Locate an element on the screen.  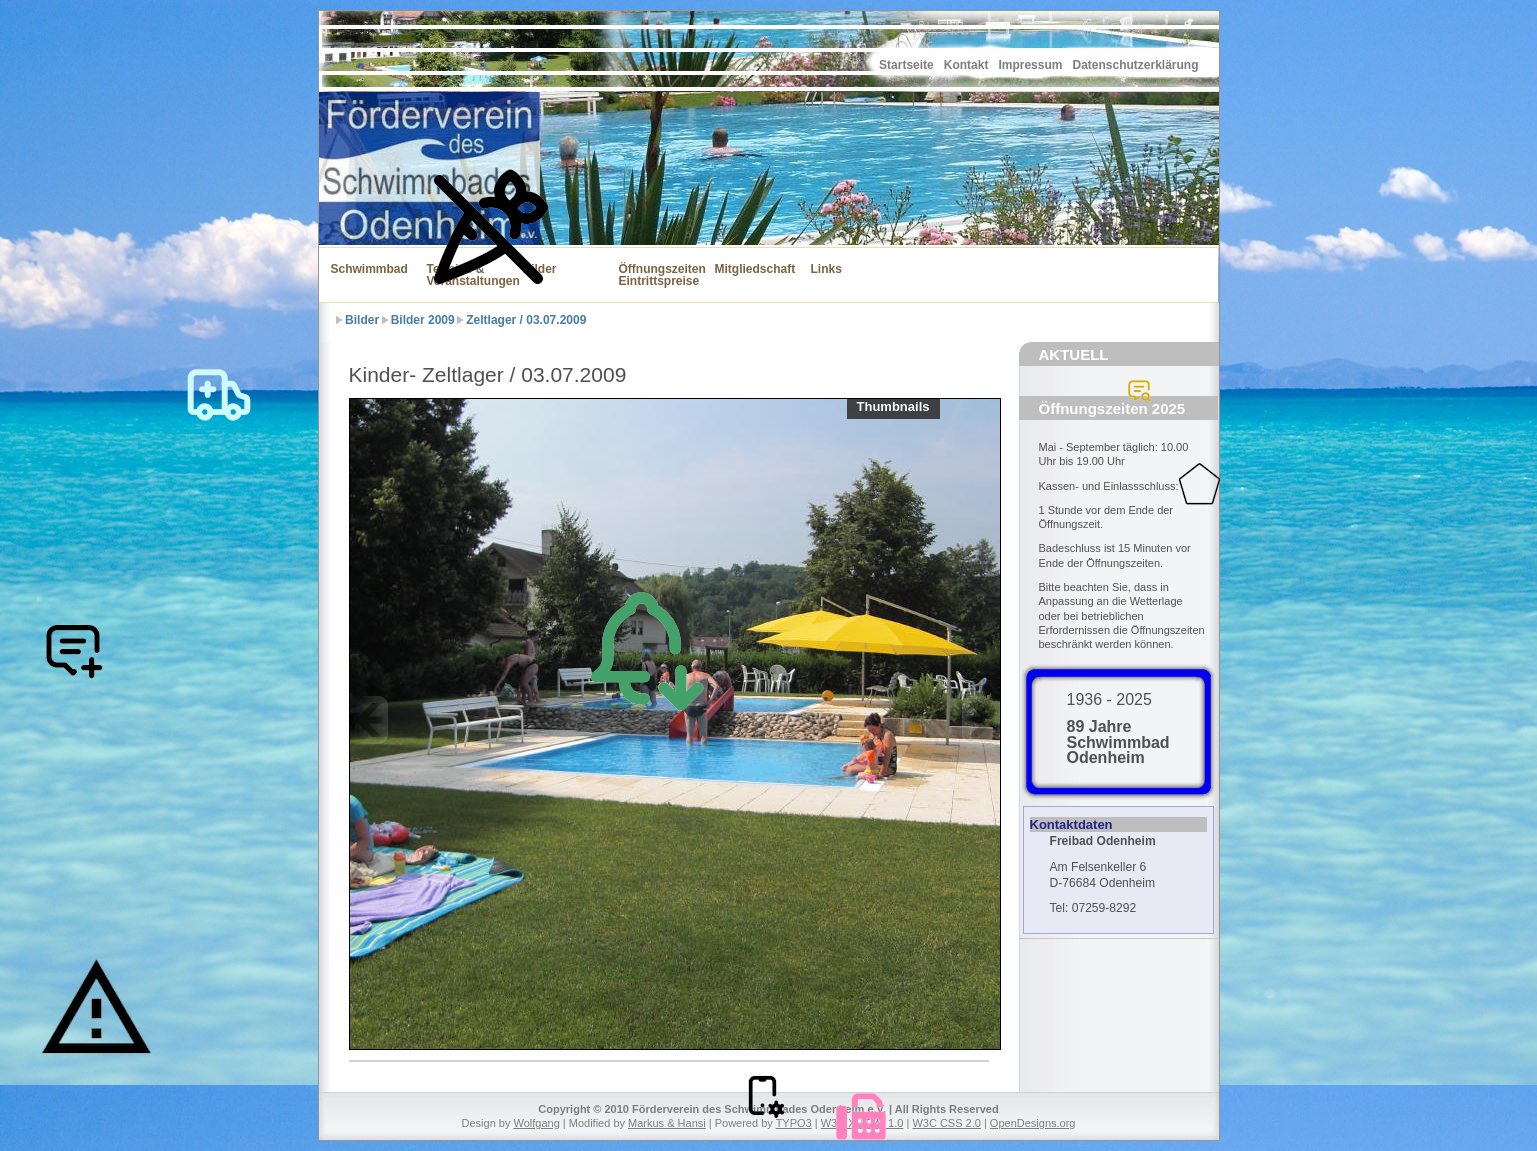
indicates a warning or potential issue is located at coordinates (96, 1008).